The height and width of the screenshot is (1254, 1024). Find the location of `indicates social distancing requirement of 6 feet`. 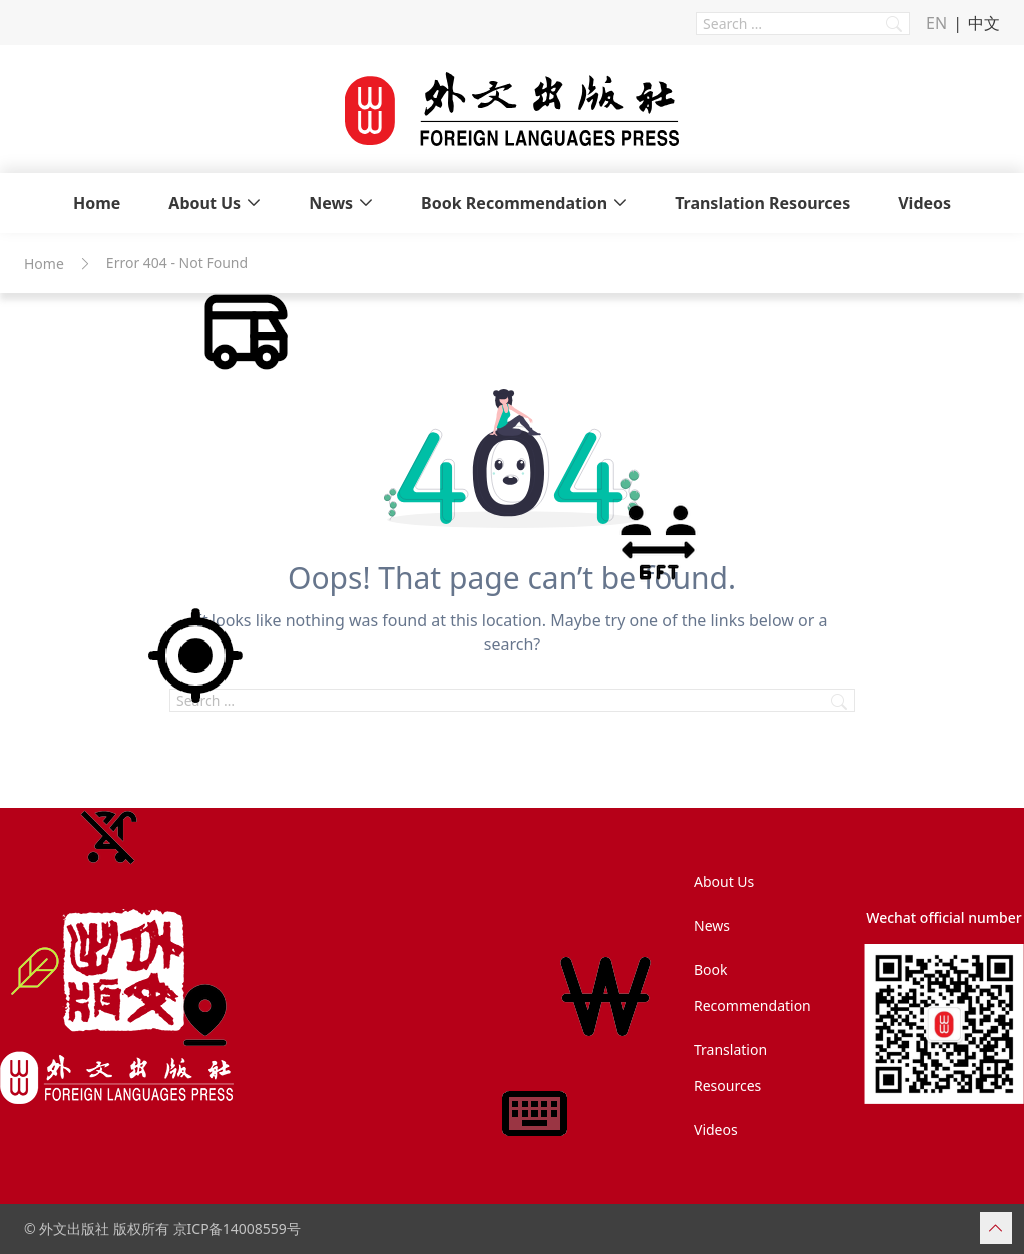

indicates social distancing requirement of 6 feet is located at coordinates (658, 542).